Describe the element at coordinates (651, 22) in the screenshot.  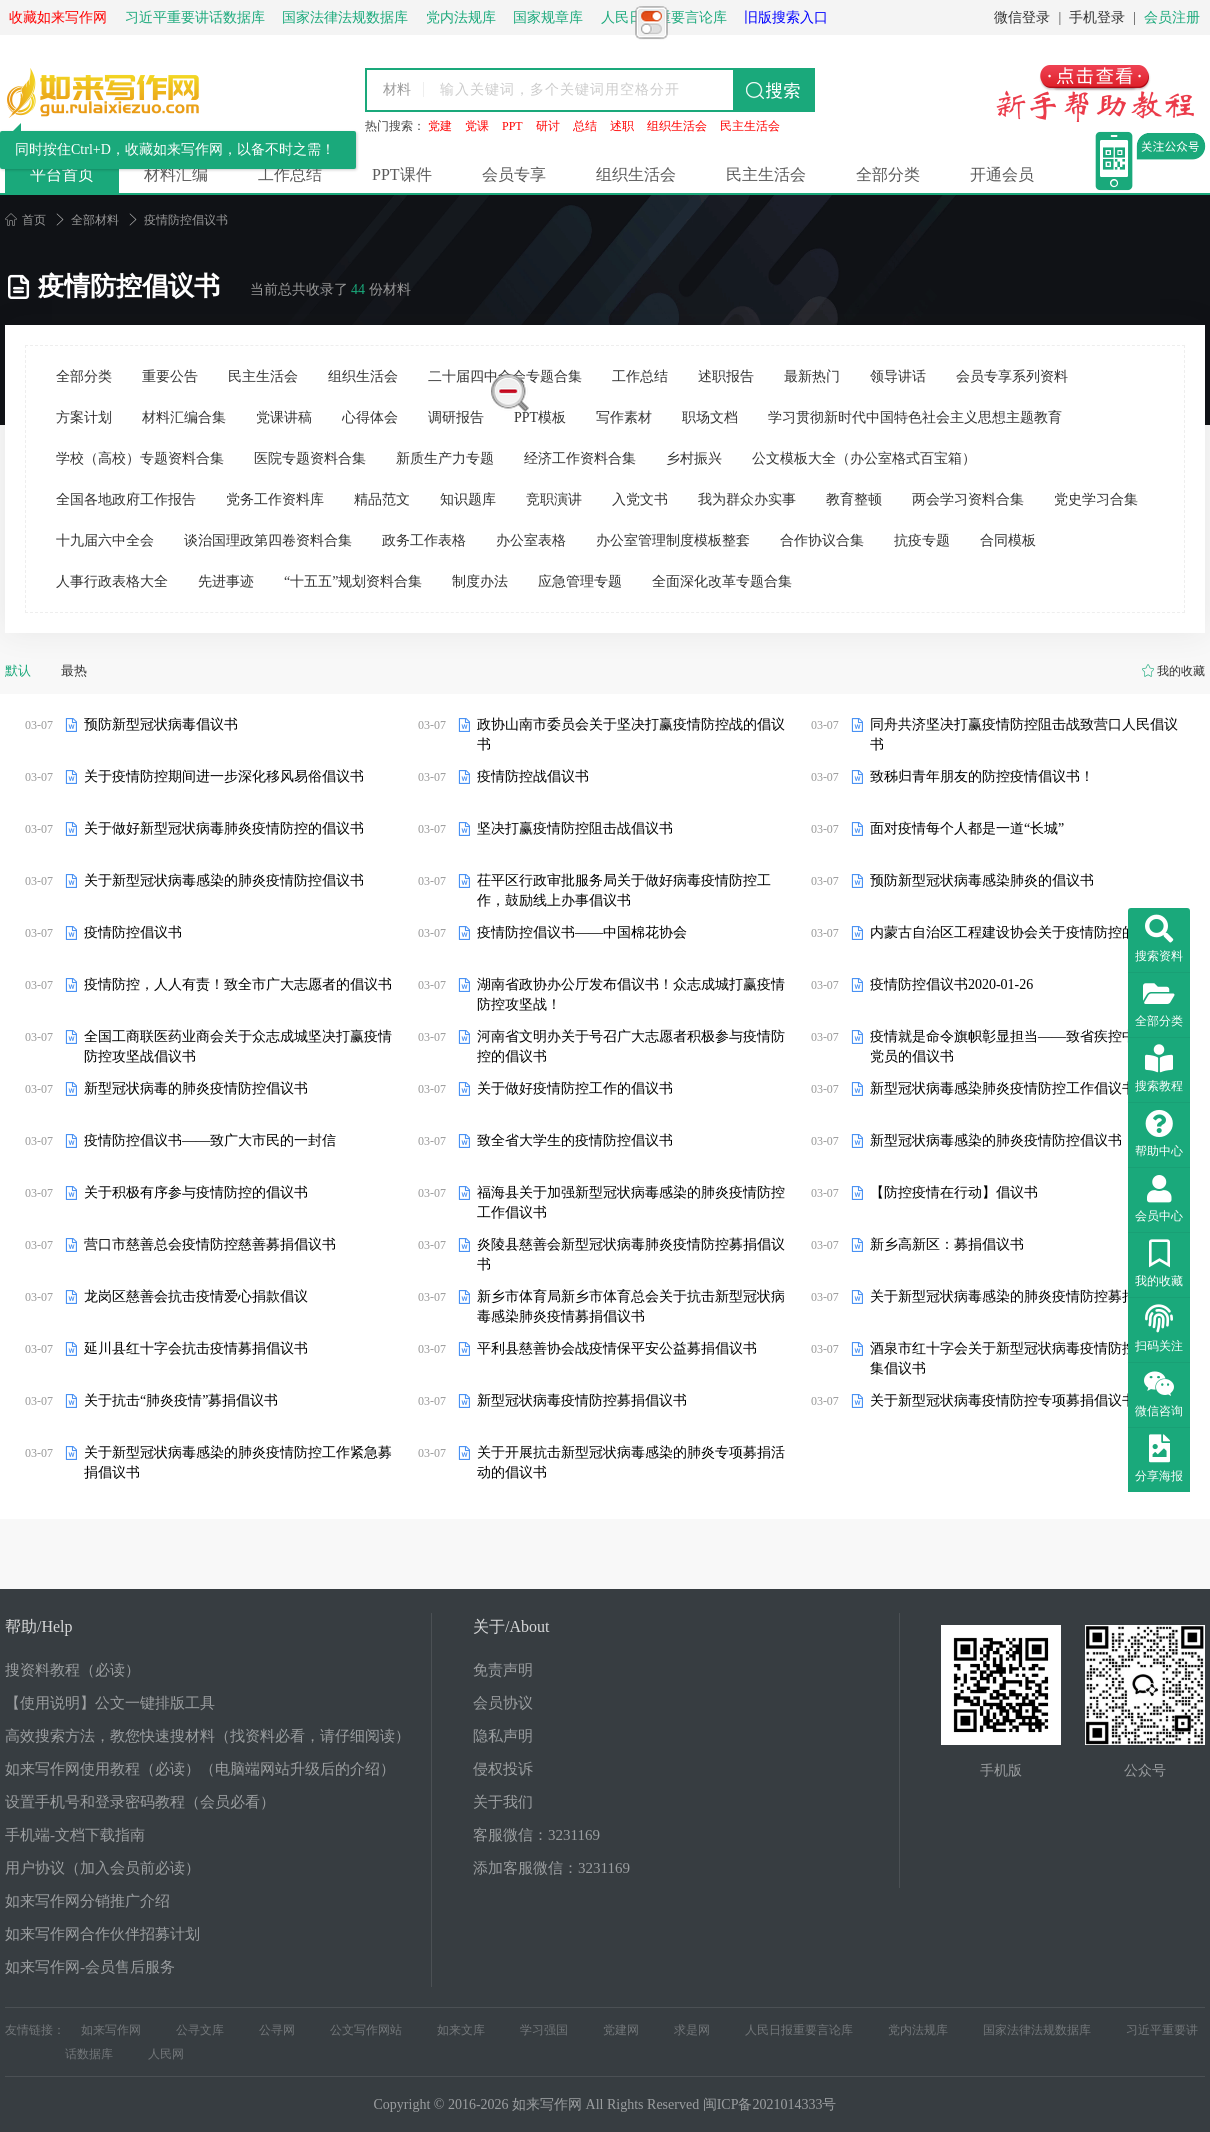
I see `open unity tweak tool settings` at that location.